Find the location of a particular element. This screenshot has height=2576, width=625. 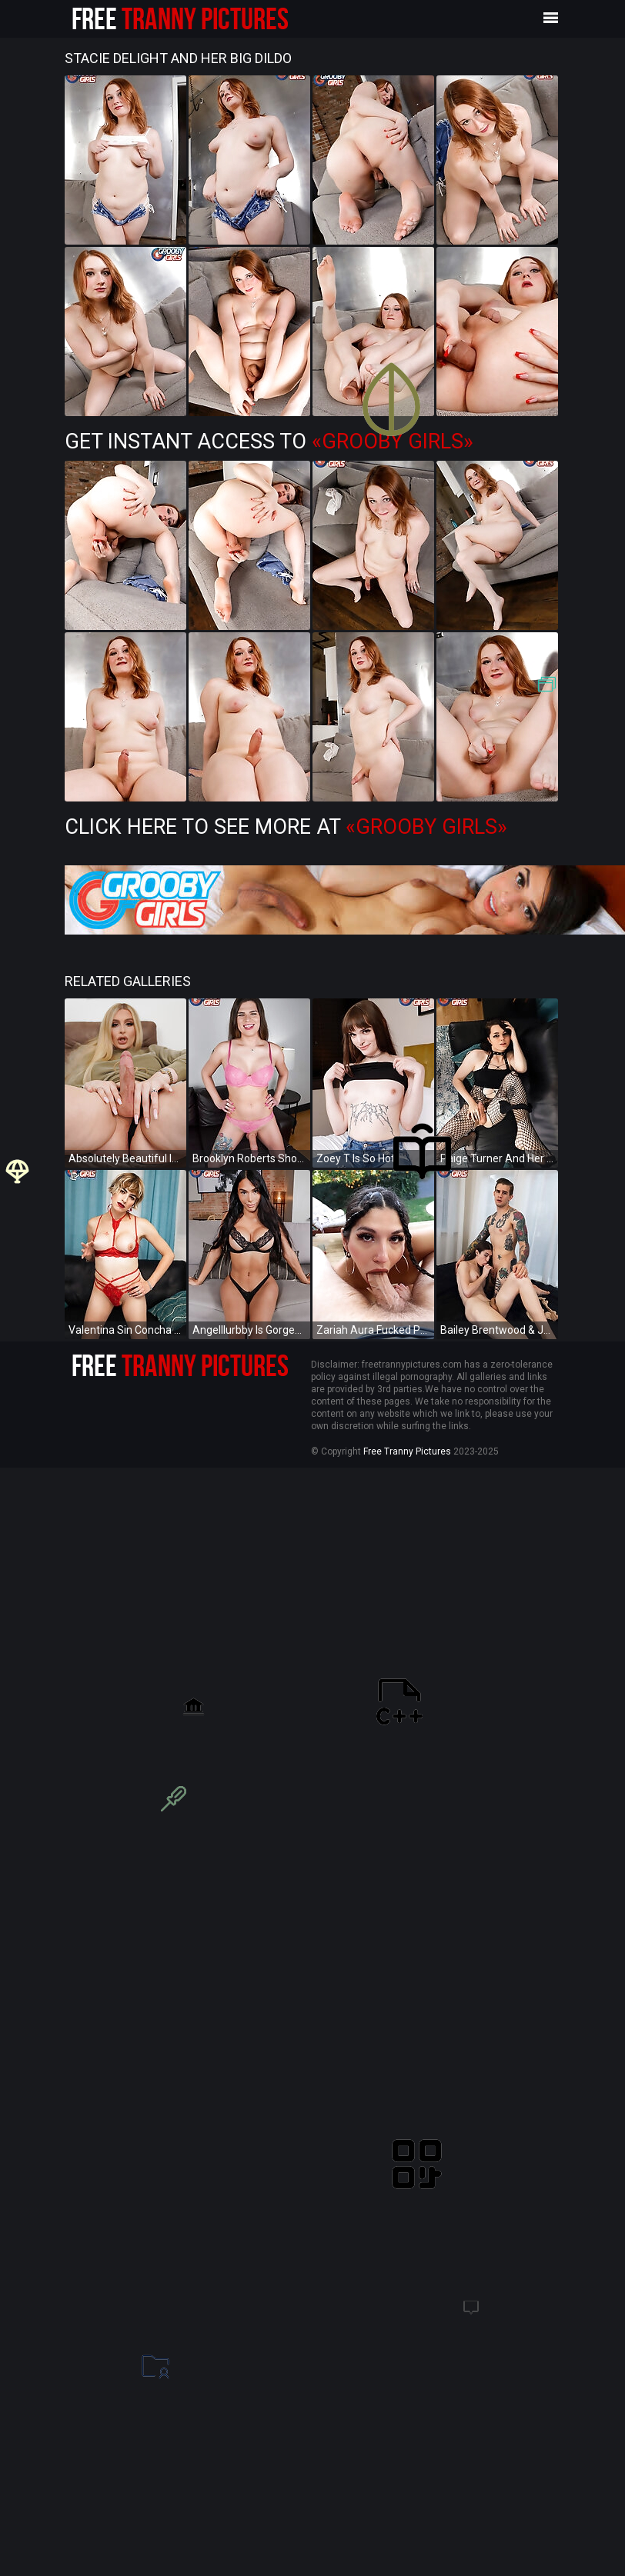

open a C++ source code file is located at coordinates (399, 1704).